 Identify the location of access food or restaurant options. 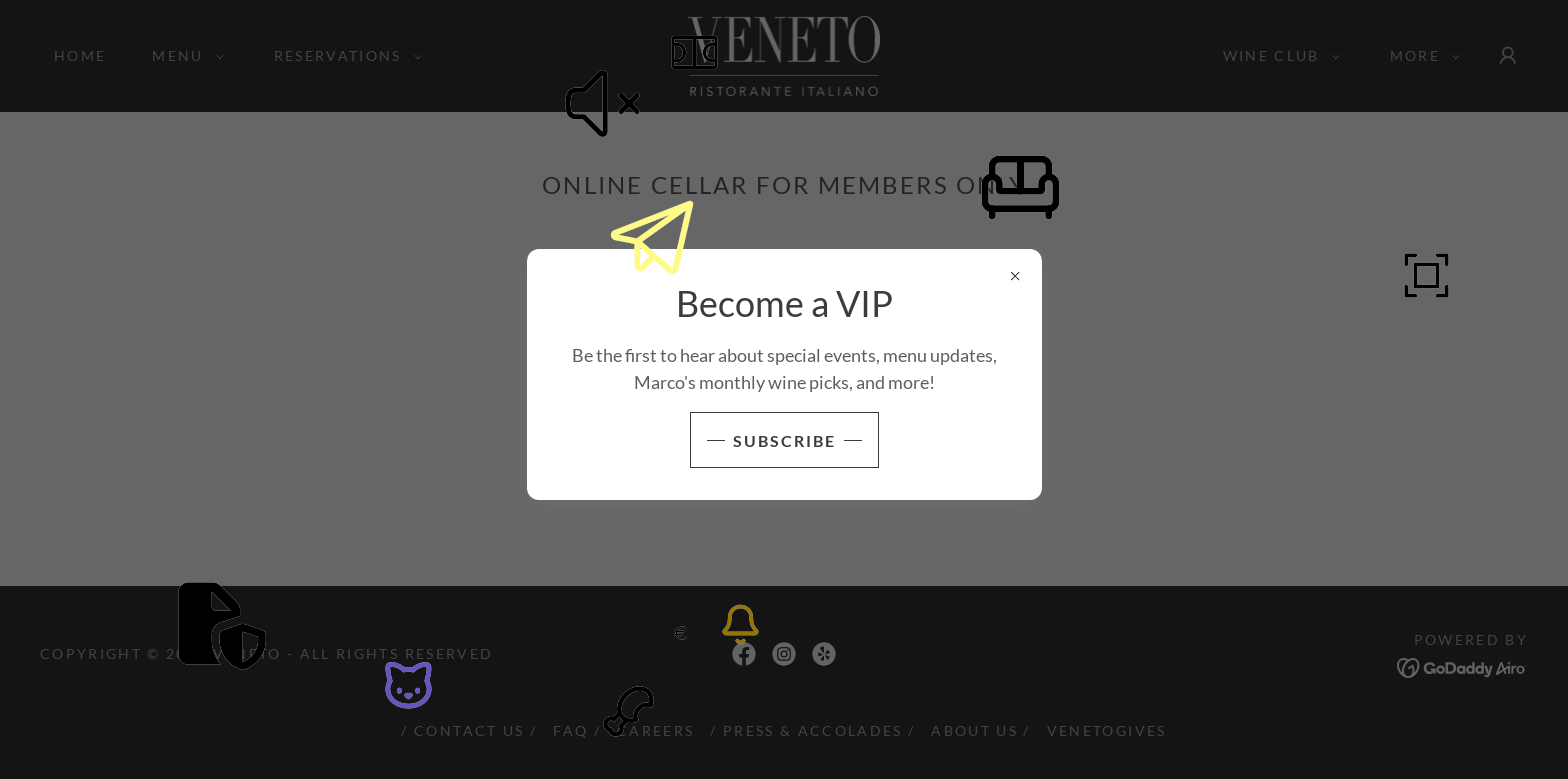
(628, 711).